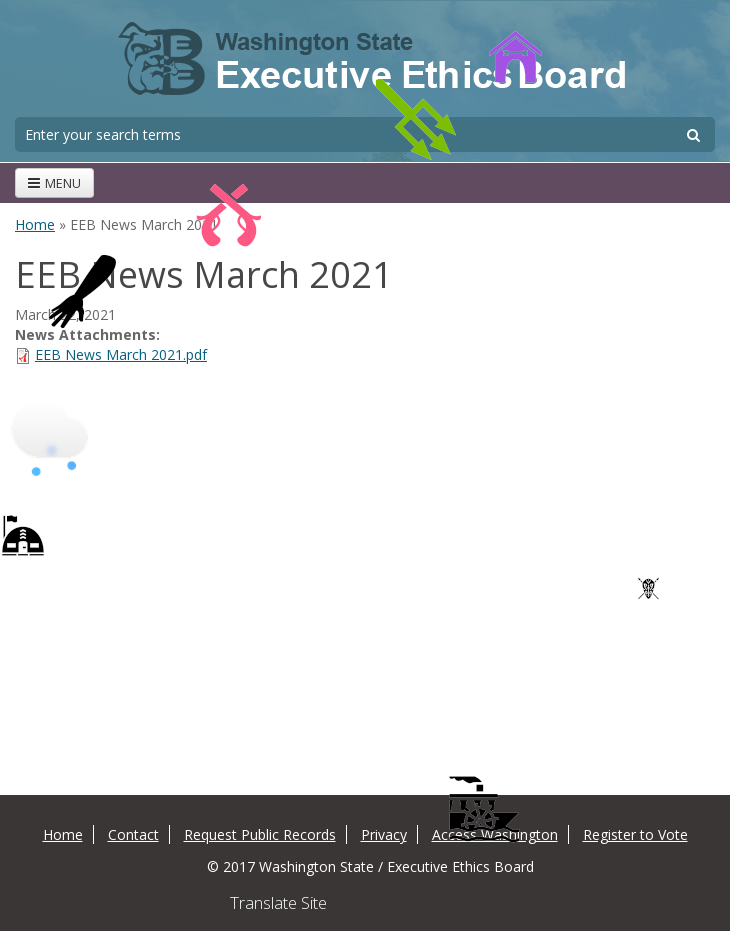 The width and height of the screenshot is (730, 931). What do you see at coordinates (416, 120) in the screenshot?
I see `select the trident weapon` at bounding box center [416, 120].